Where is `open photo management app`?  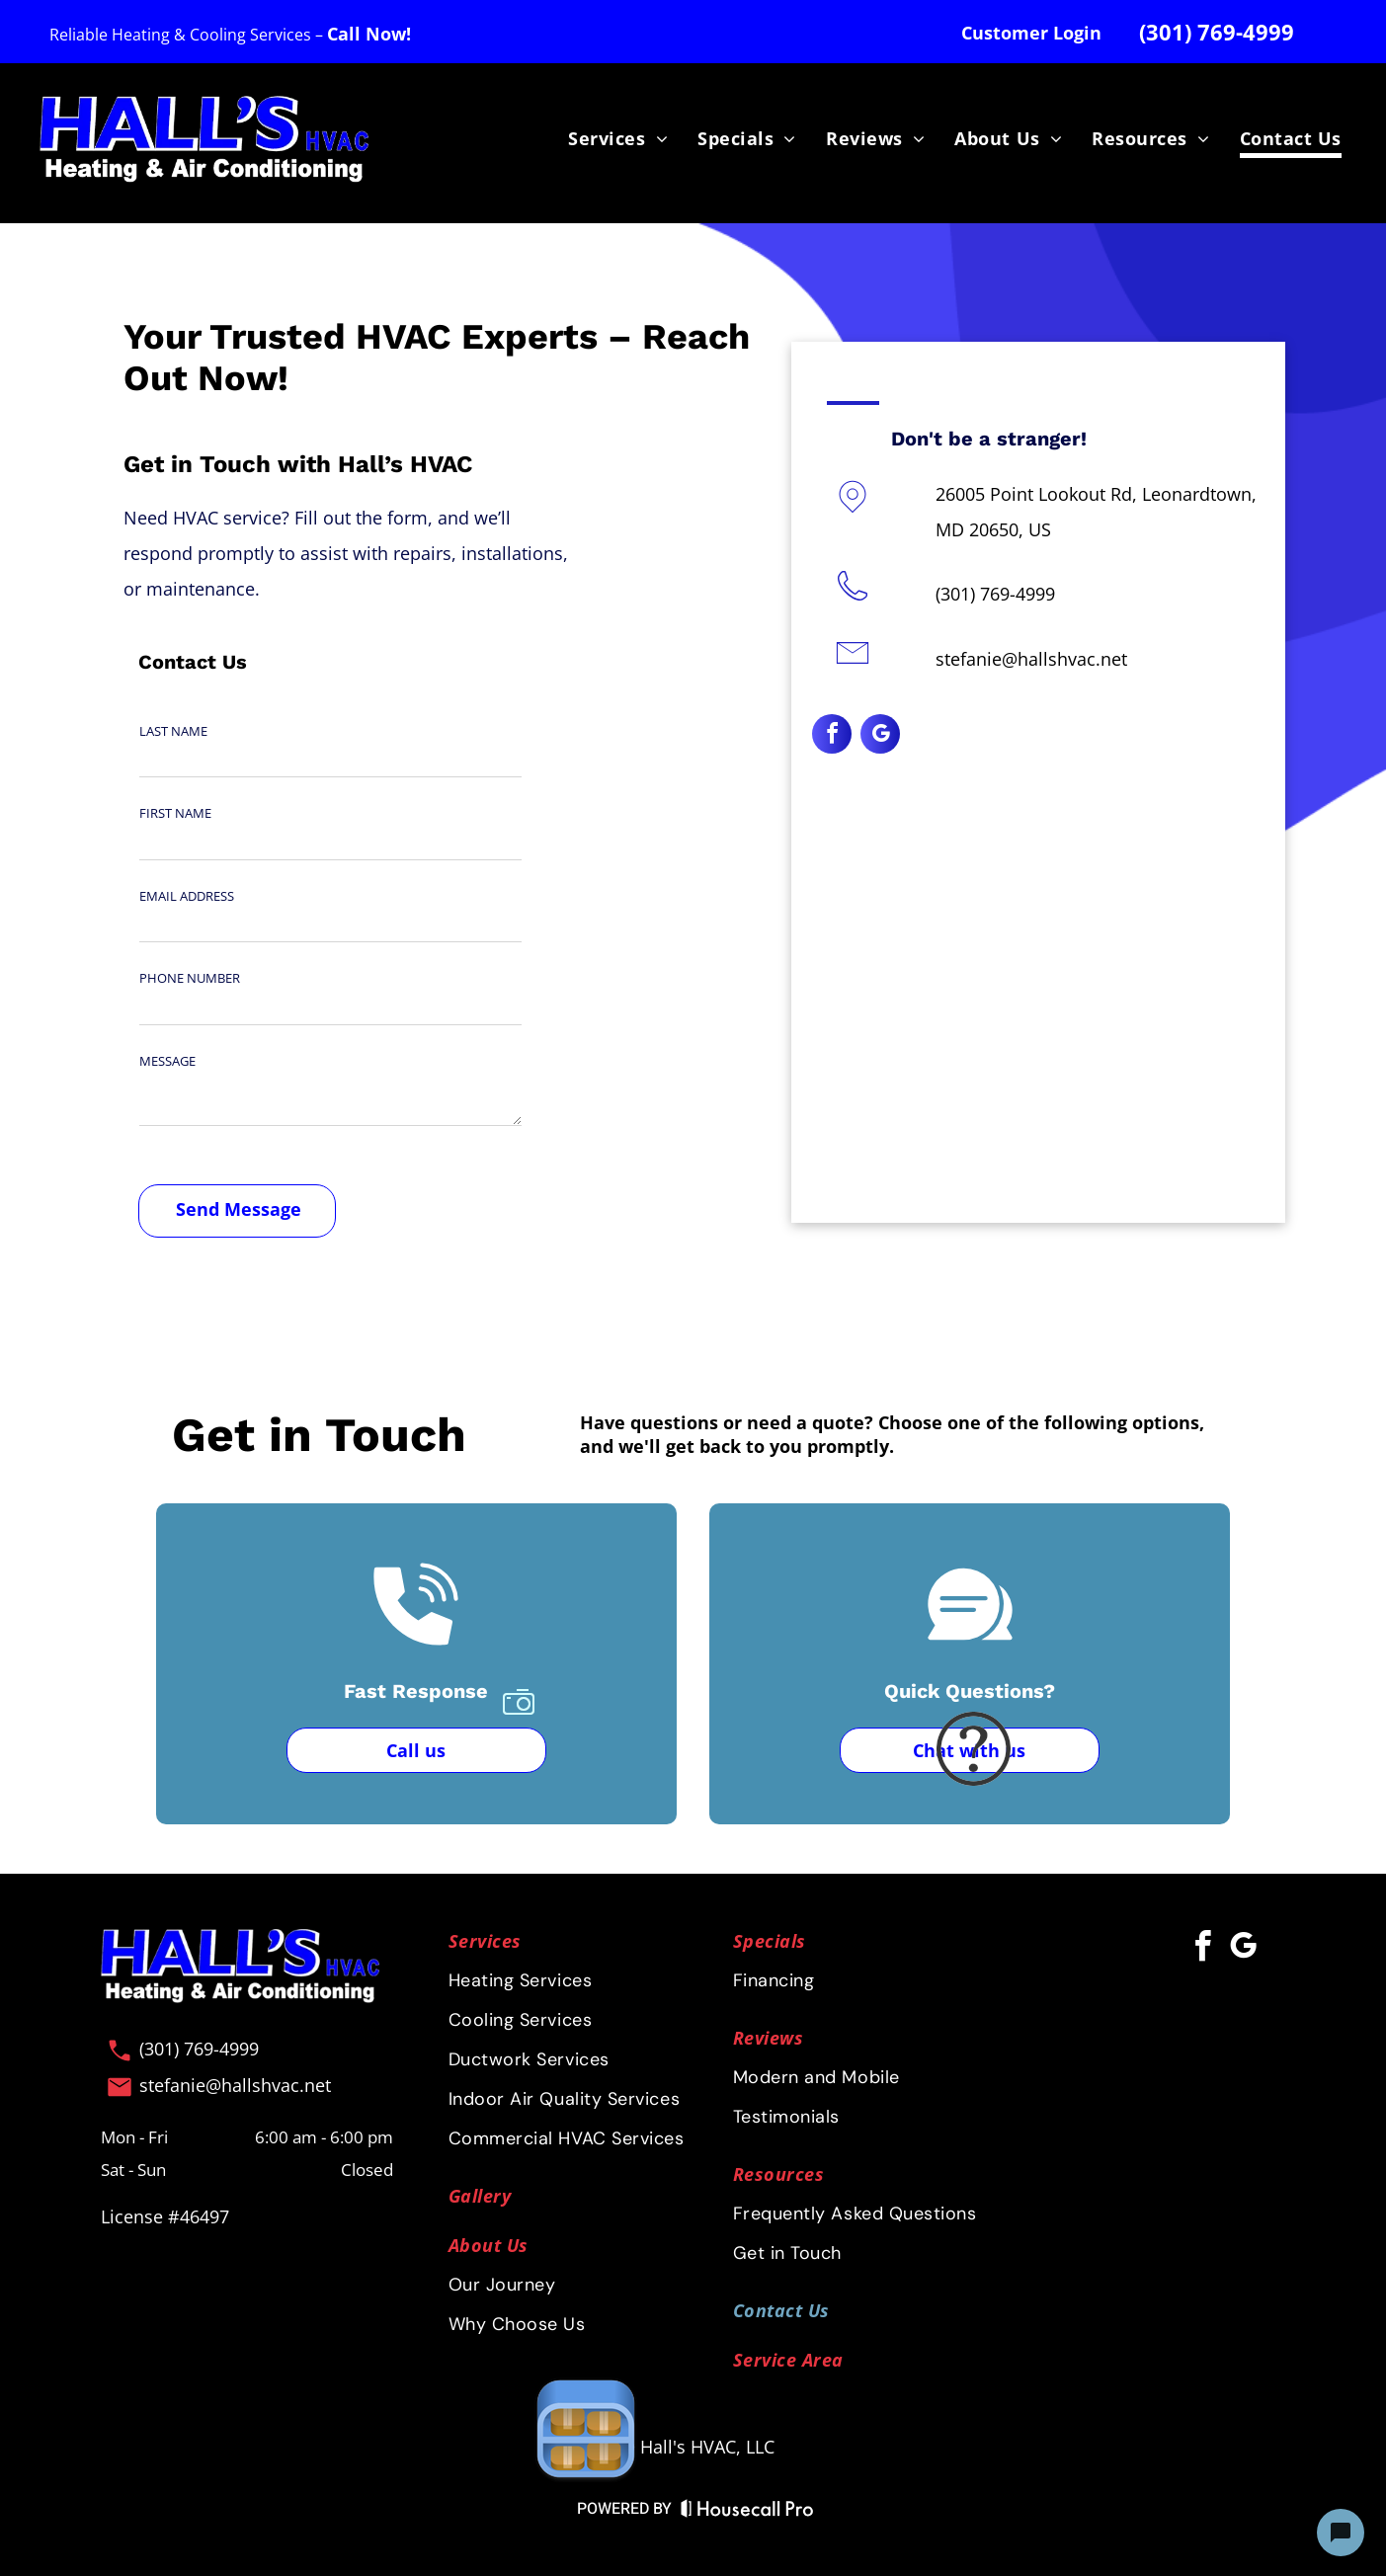
open photo management app is located at coordinates (519, 1701).